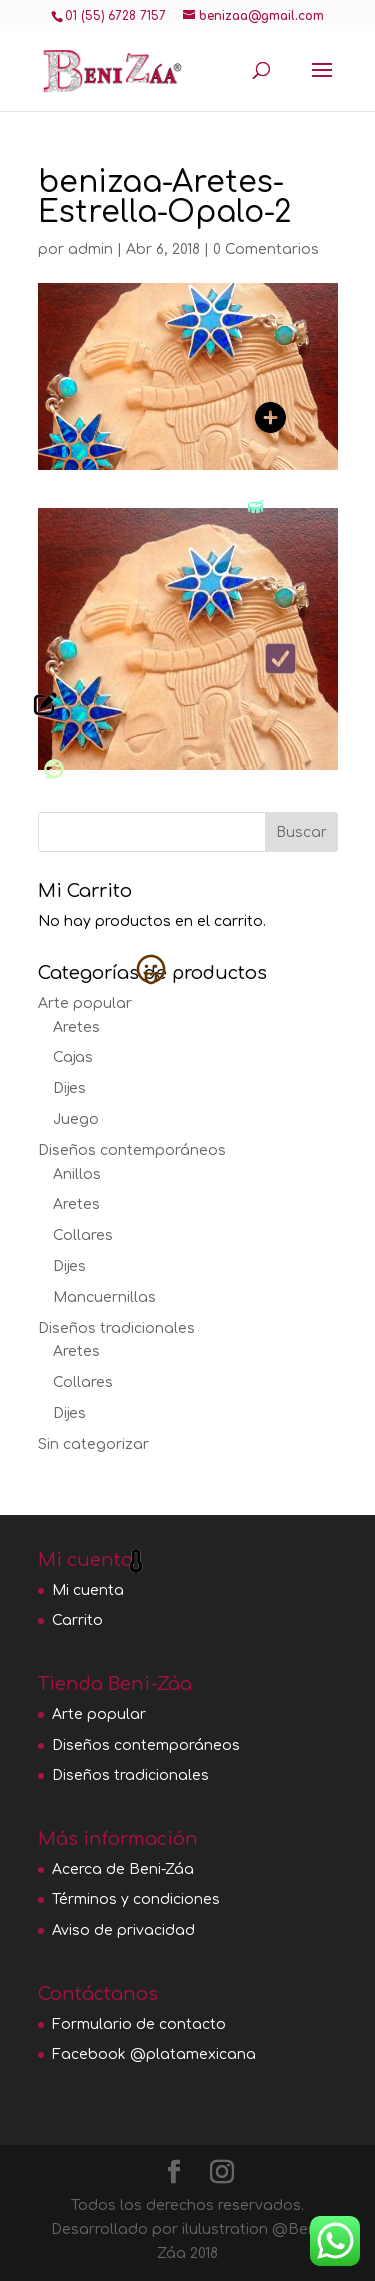 The width and height of the screenshot is (375, 2281). I want to click on confirm or submit an action, so click(280, 658).